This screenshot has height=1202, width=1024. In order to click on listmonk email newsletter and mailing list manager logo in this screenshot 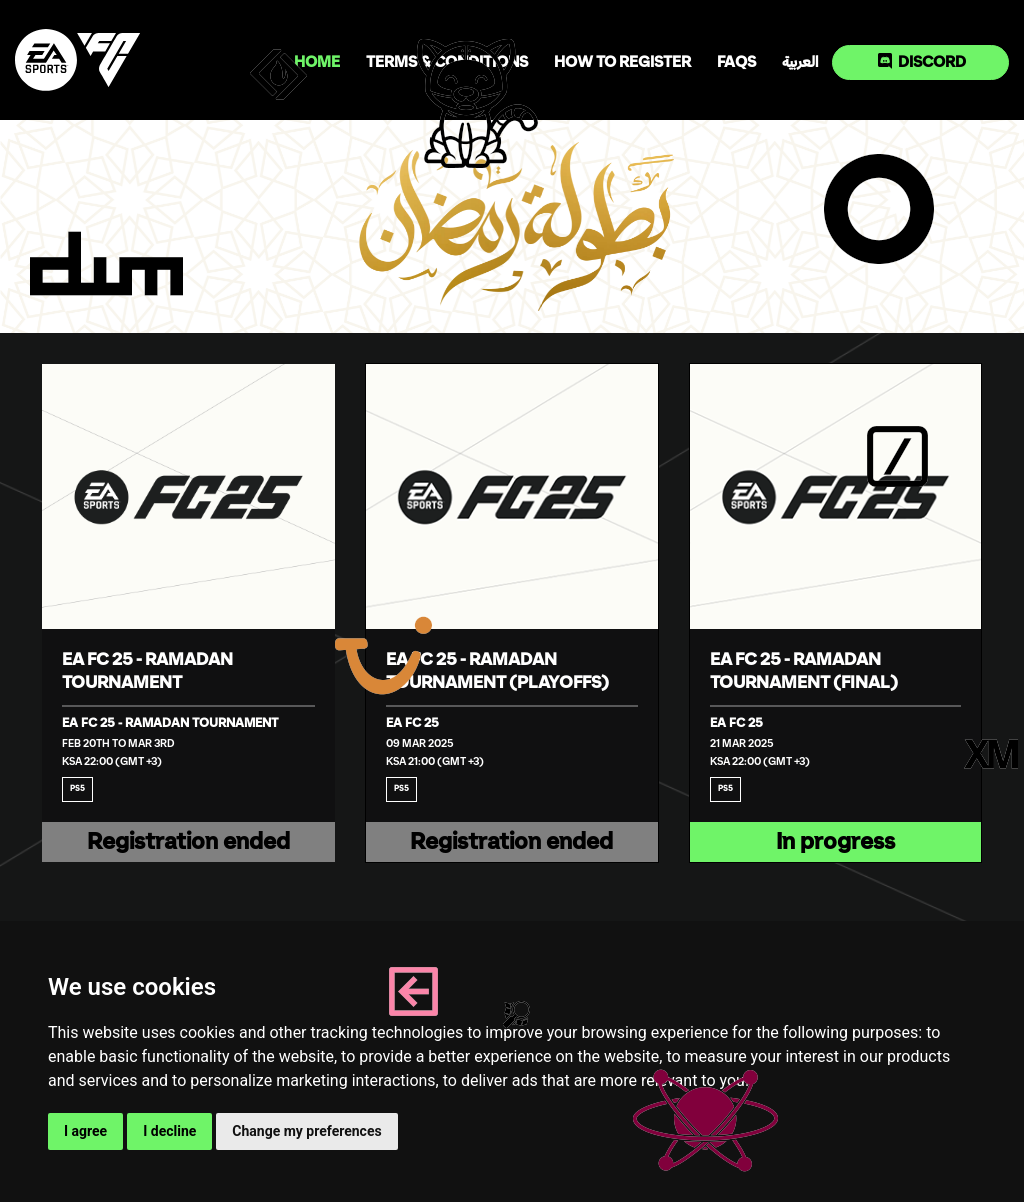, I will do `click(879, 209)`.